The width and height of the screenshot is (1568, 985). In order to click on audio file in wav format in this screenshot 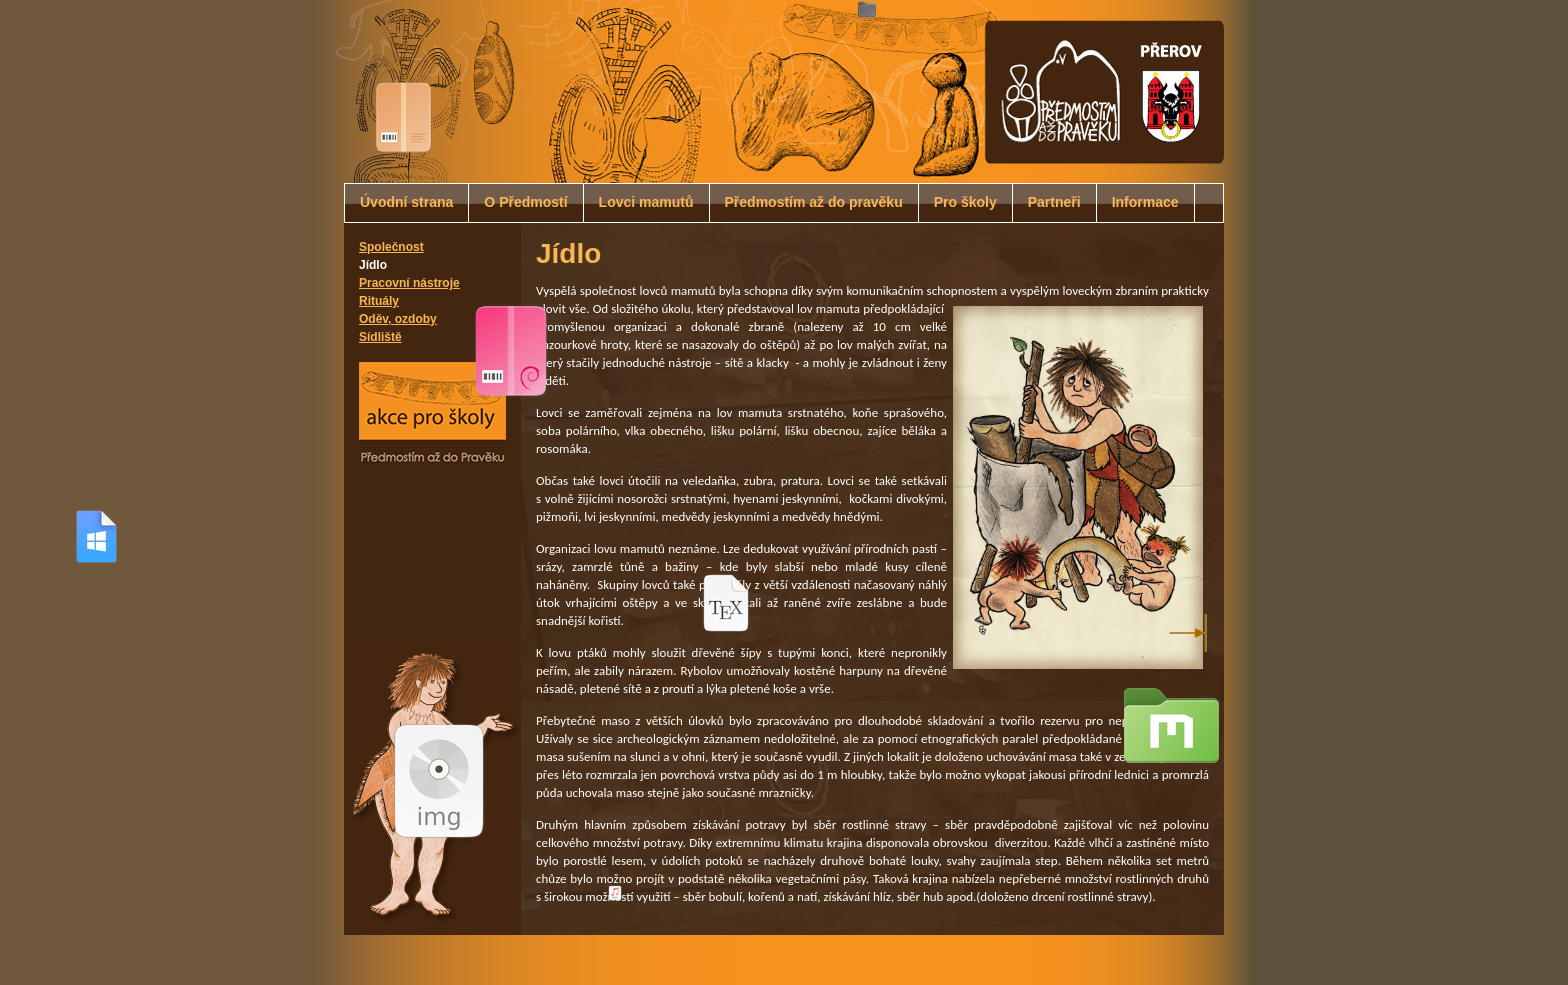, I will do `click(615, 893)`.